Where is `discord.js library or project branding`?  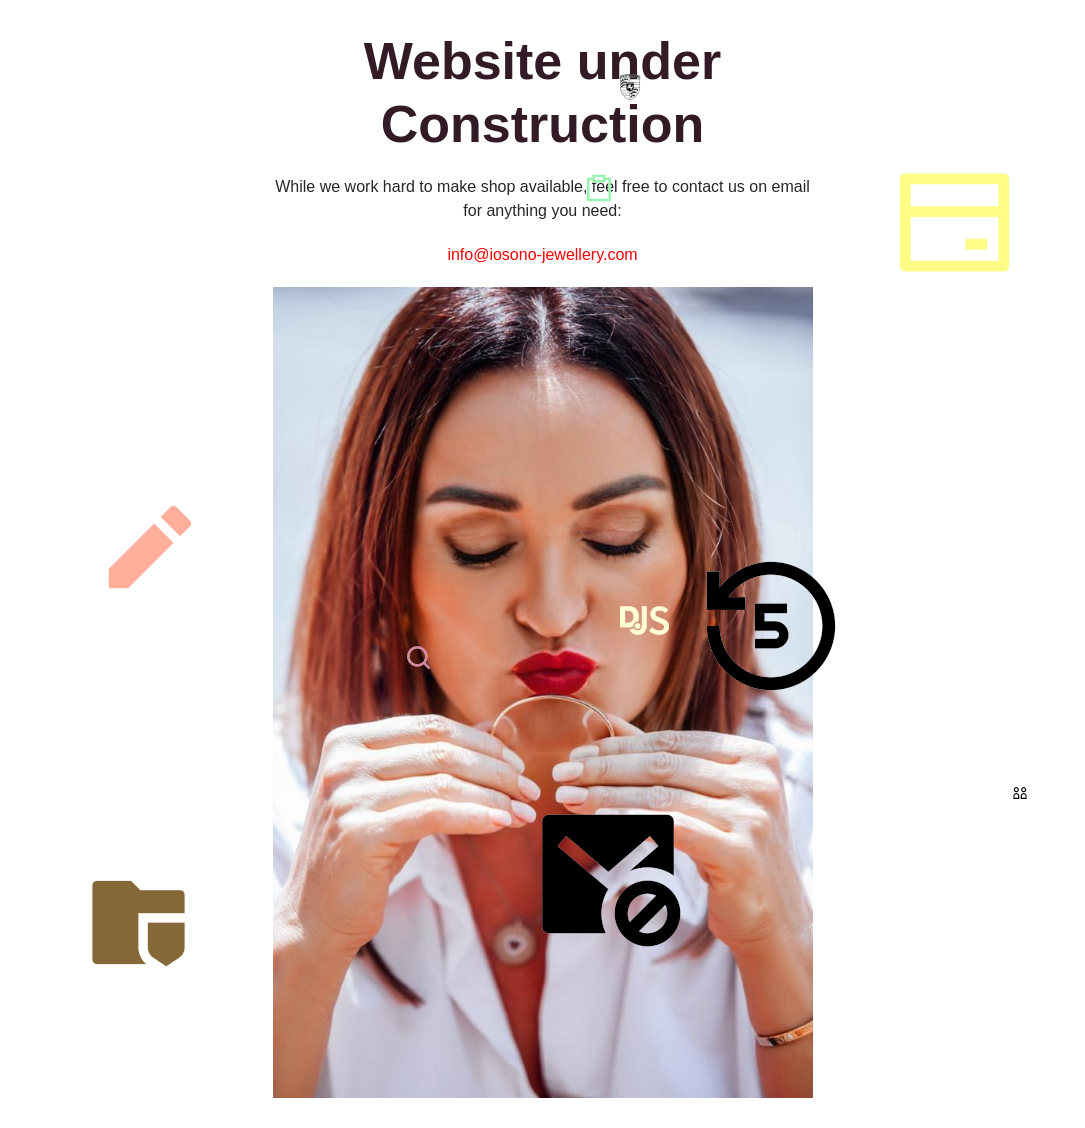
discord.js library or project branding is located at coordinates (644, 620).